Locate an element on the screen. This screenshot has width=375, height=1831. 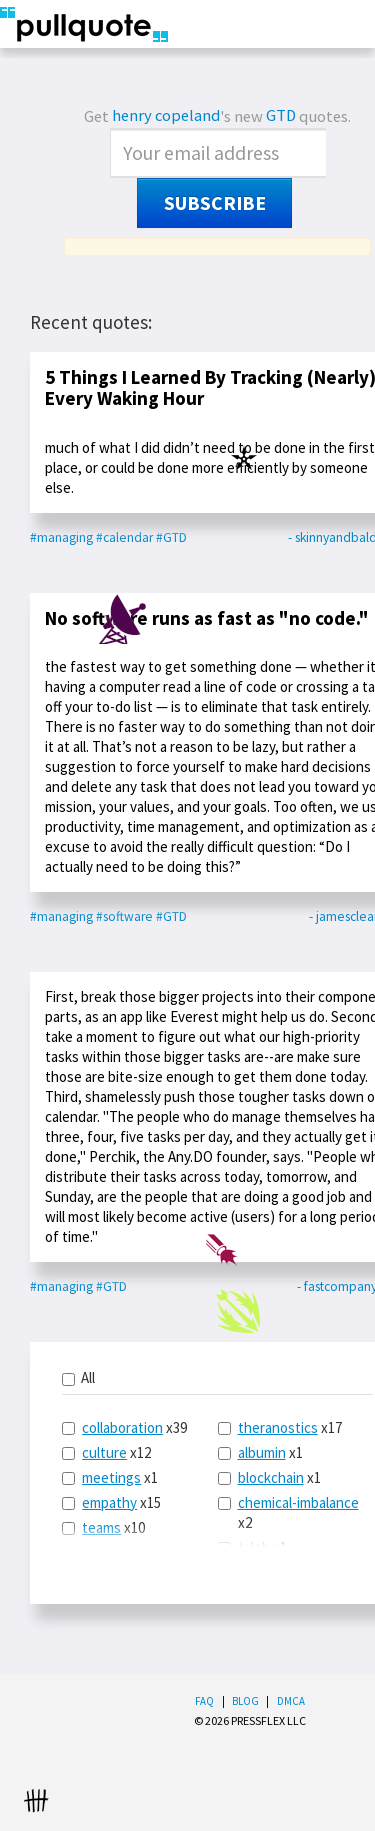
indicates a count of five items or points is located at coordinates (36, 1800).